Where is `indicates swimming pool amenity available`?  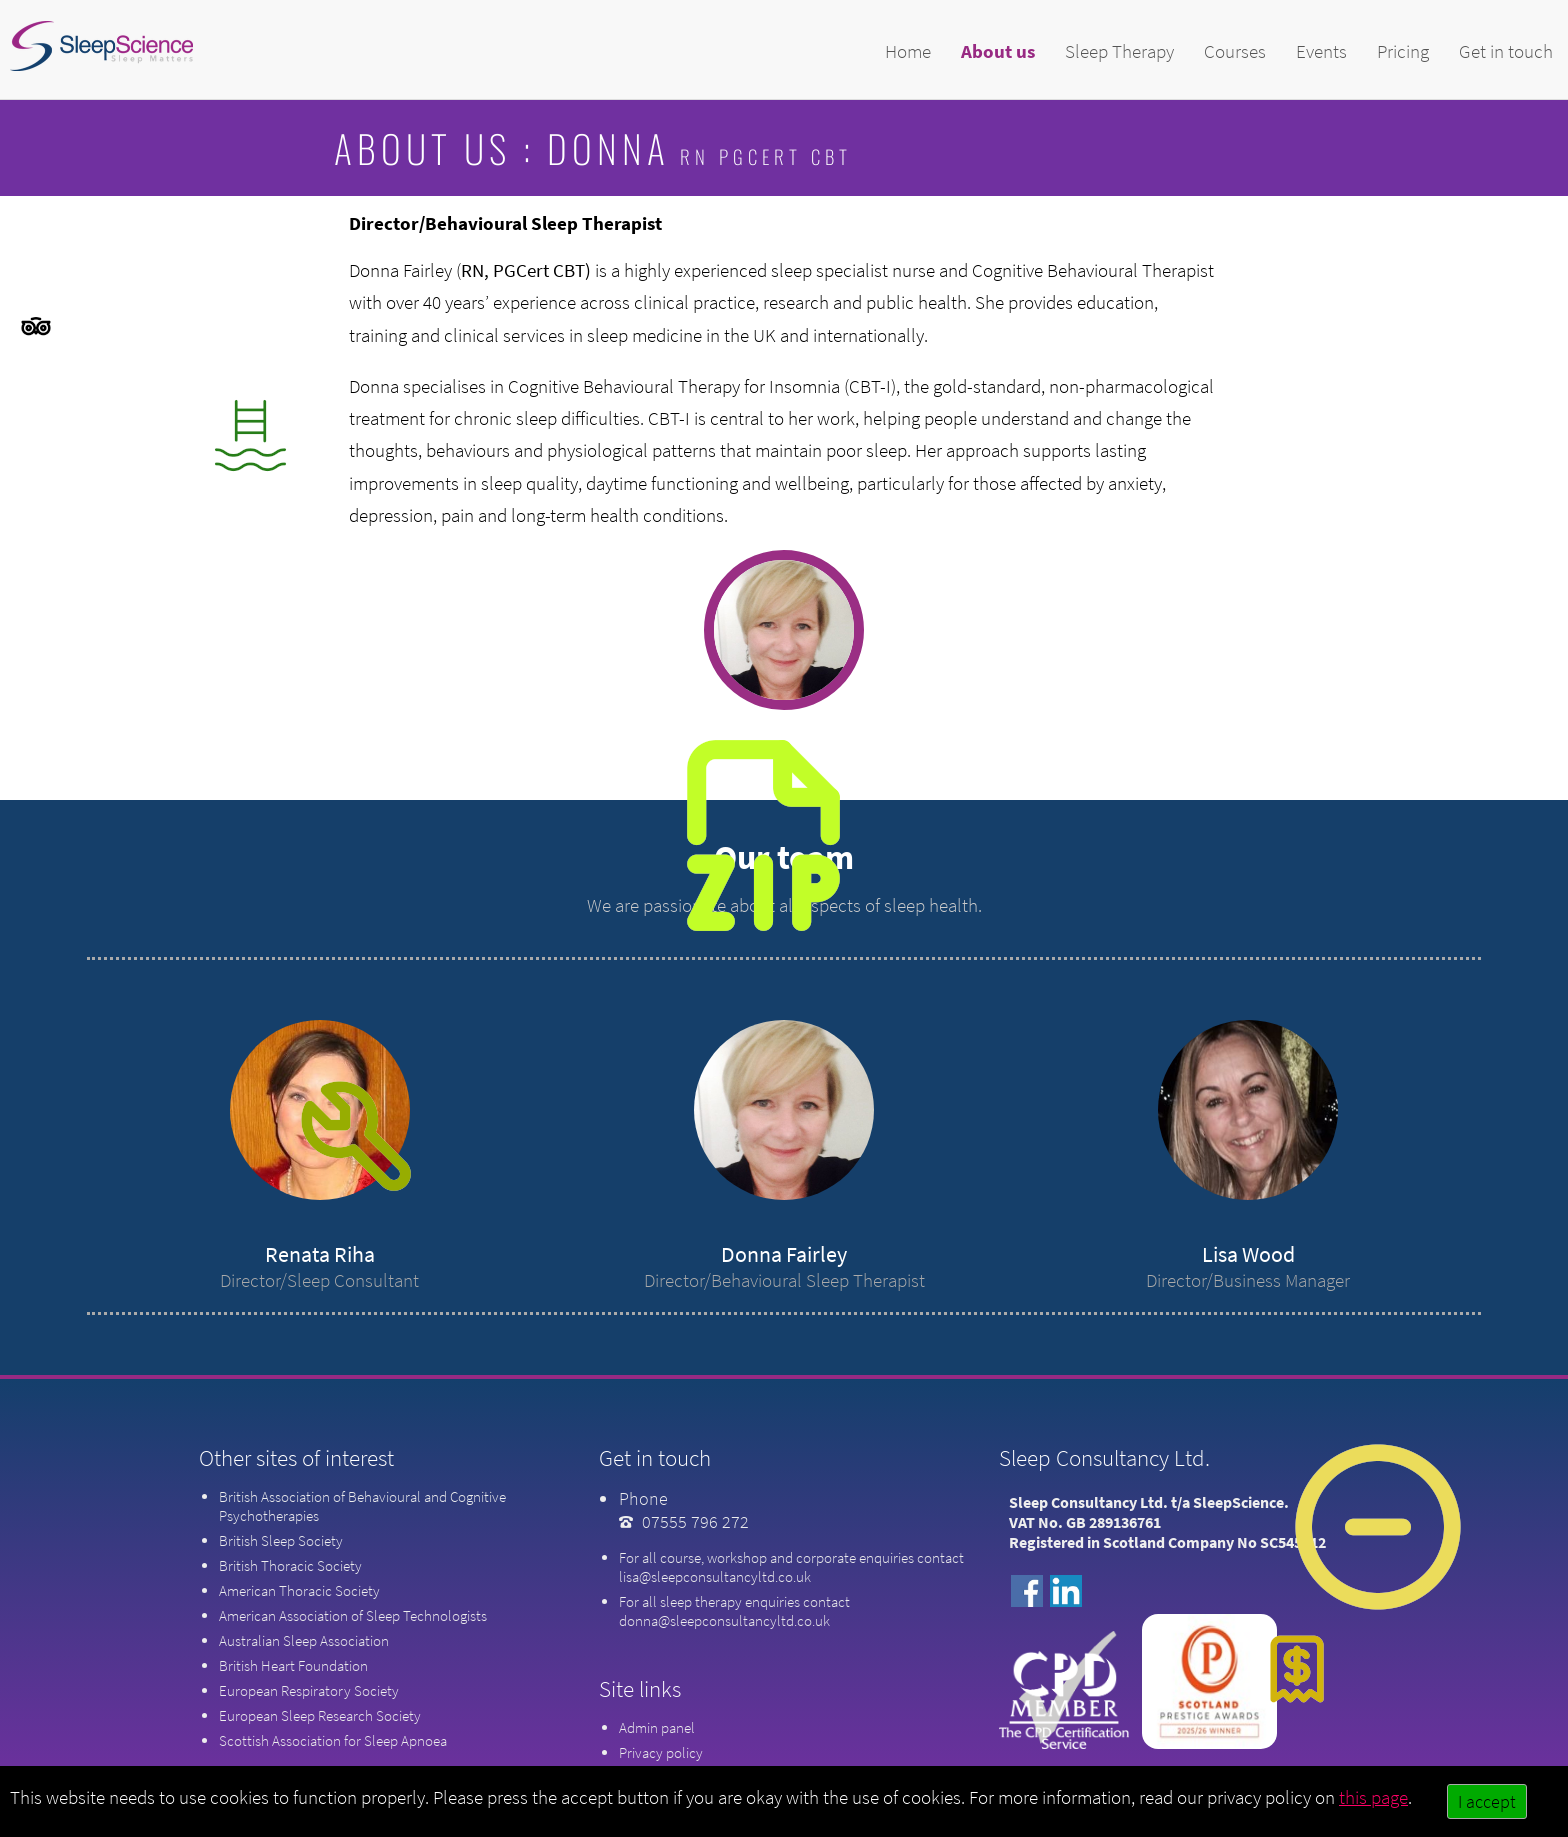 indicates swimming pool amenity available is located at coordinates (250, 435).